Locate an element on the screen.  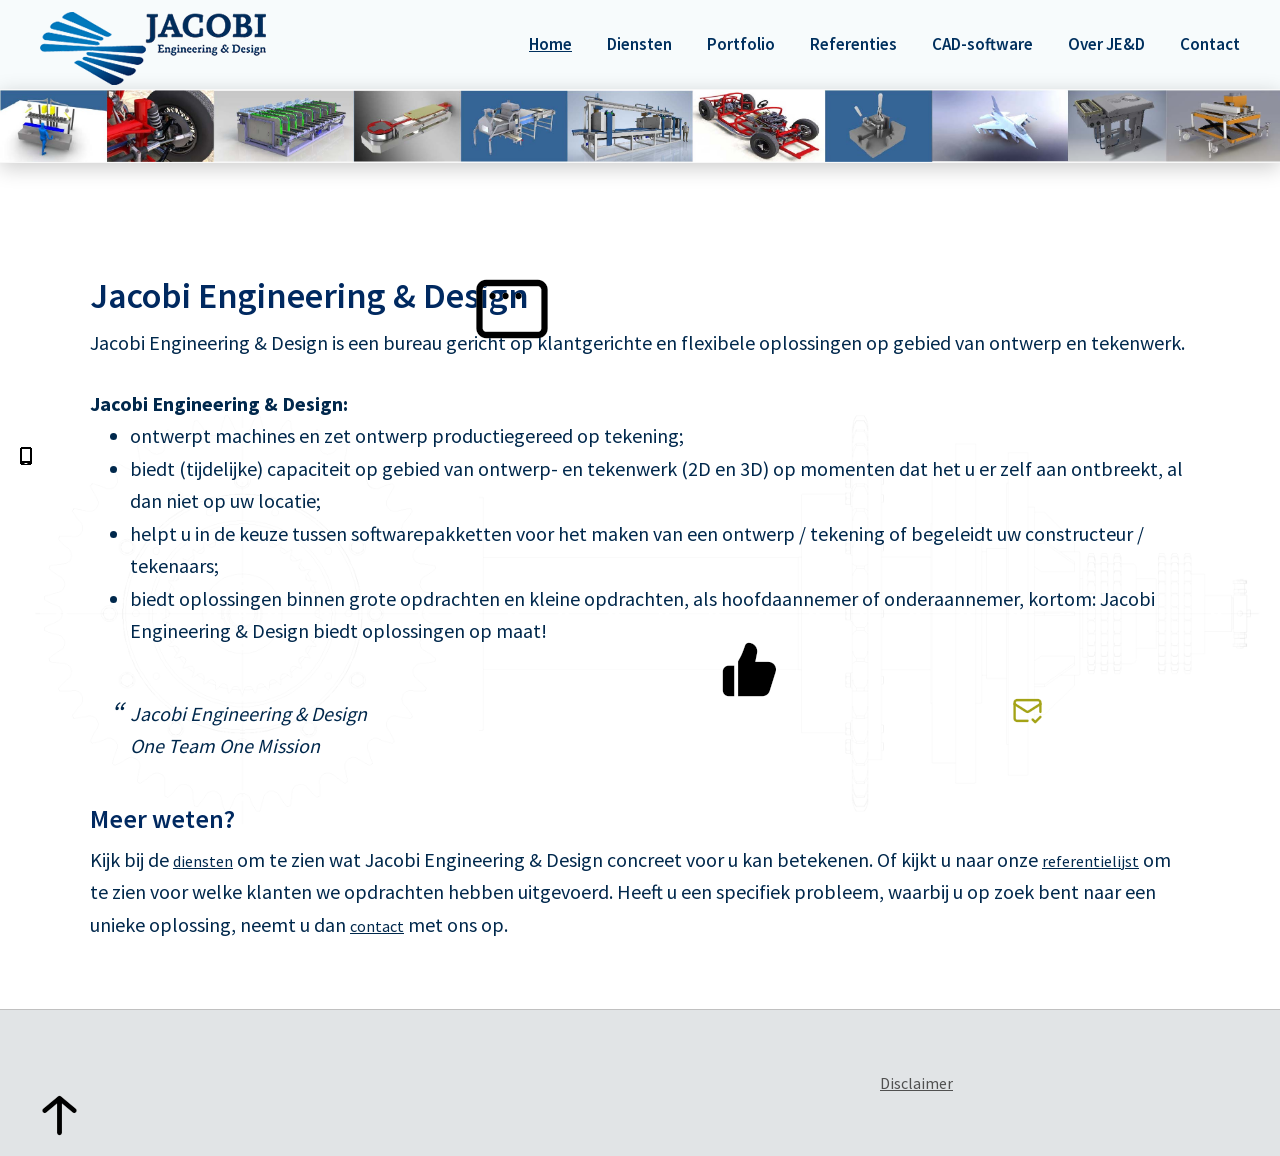
access phone or calling features is located at coordinates (26, 456).